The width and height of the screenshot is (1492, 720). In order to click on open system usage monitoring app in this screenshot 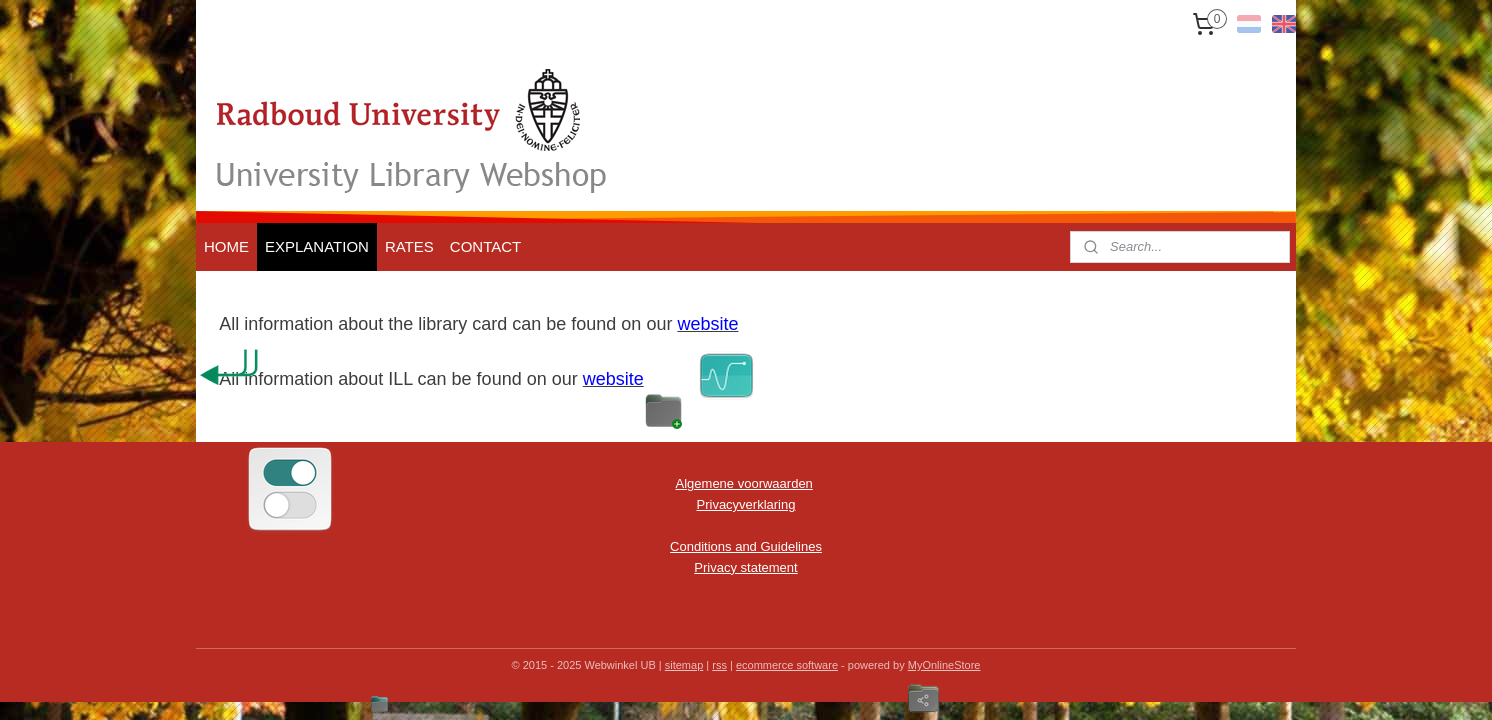, I will do `click(726, 375)`.